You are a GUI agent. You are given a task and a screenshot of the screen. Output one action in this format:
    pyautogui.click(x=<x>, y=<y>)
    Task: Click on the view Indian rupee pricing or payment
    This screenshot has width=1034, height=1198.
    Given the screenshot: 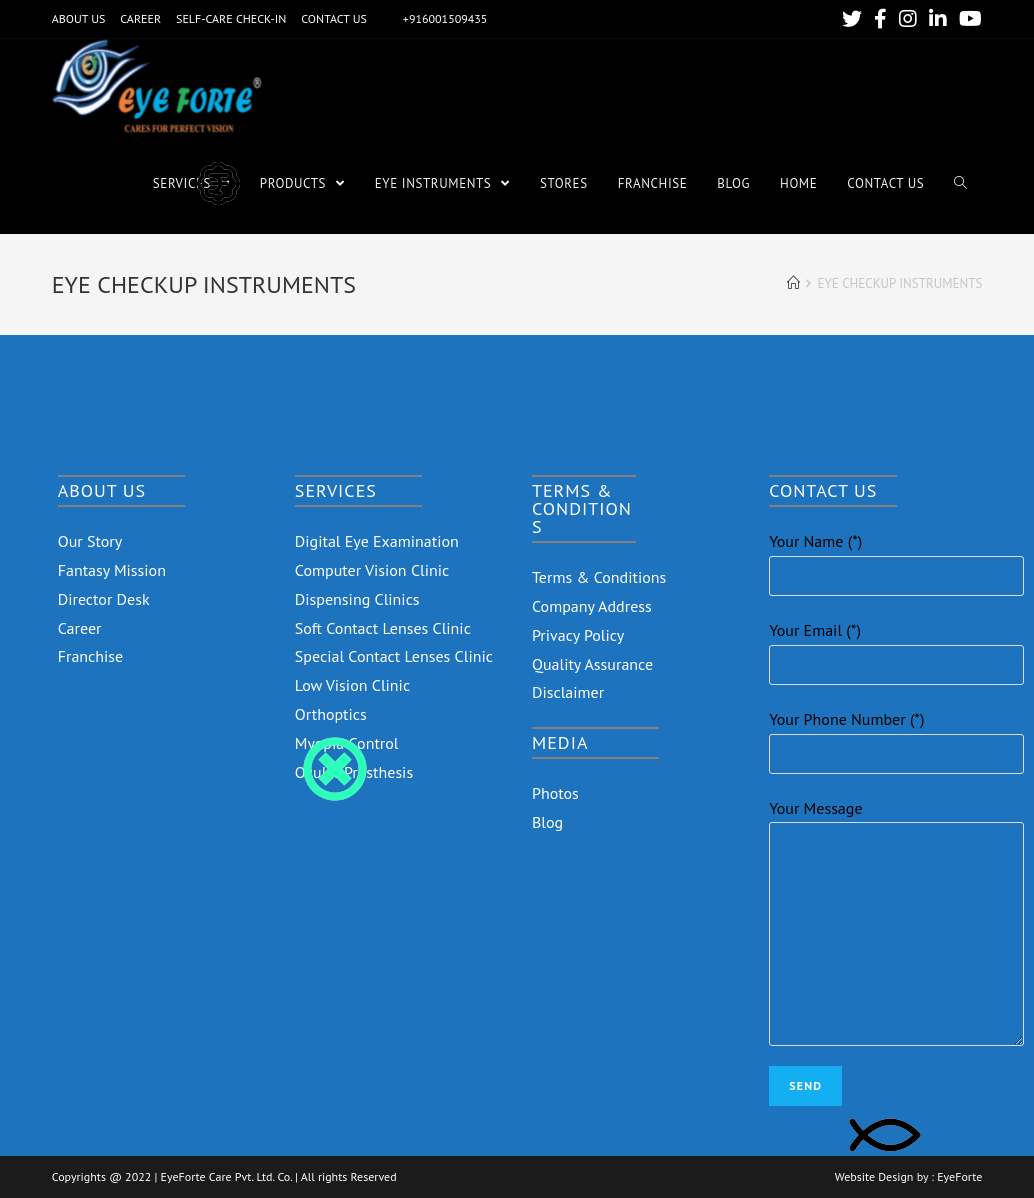 What is the action you would take?
    pyautogui.click(x=218, y=183)
    